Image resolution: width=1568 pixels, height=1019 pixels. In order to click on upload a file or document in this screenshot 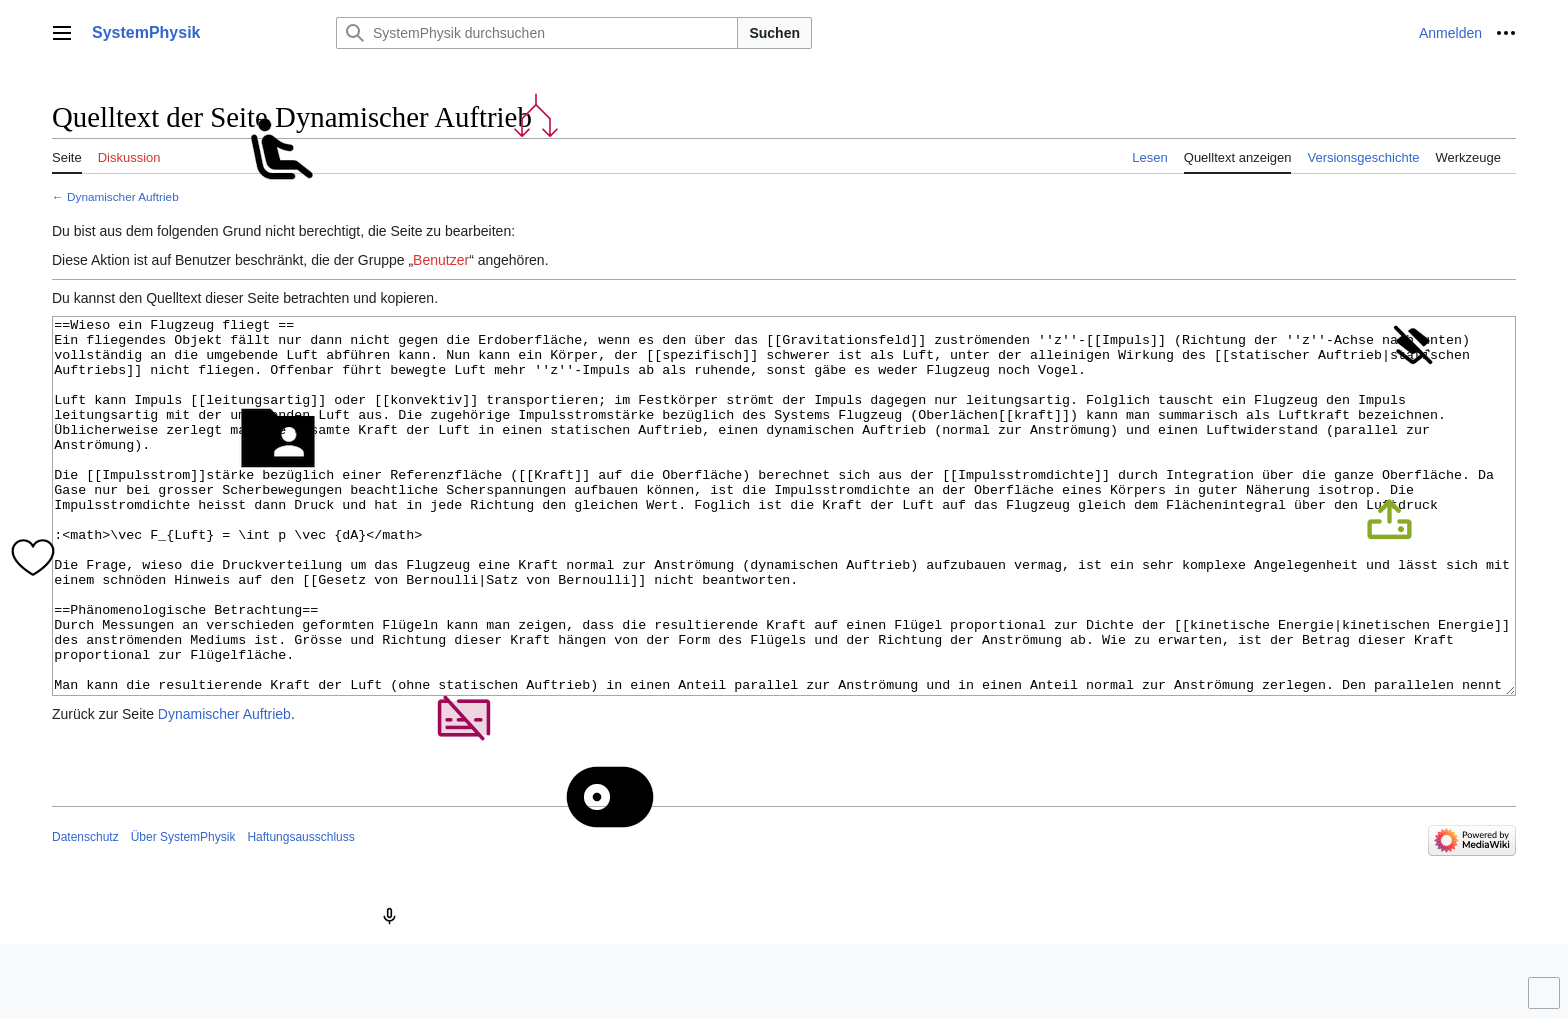, I will do `click(1389, 521)`.